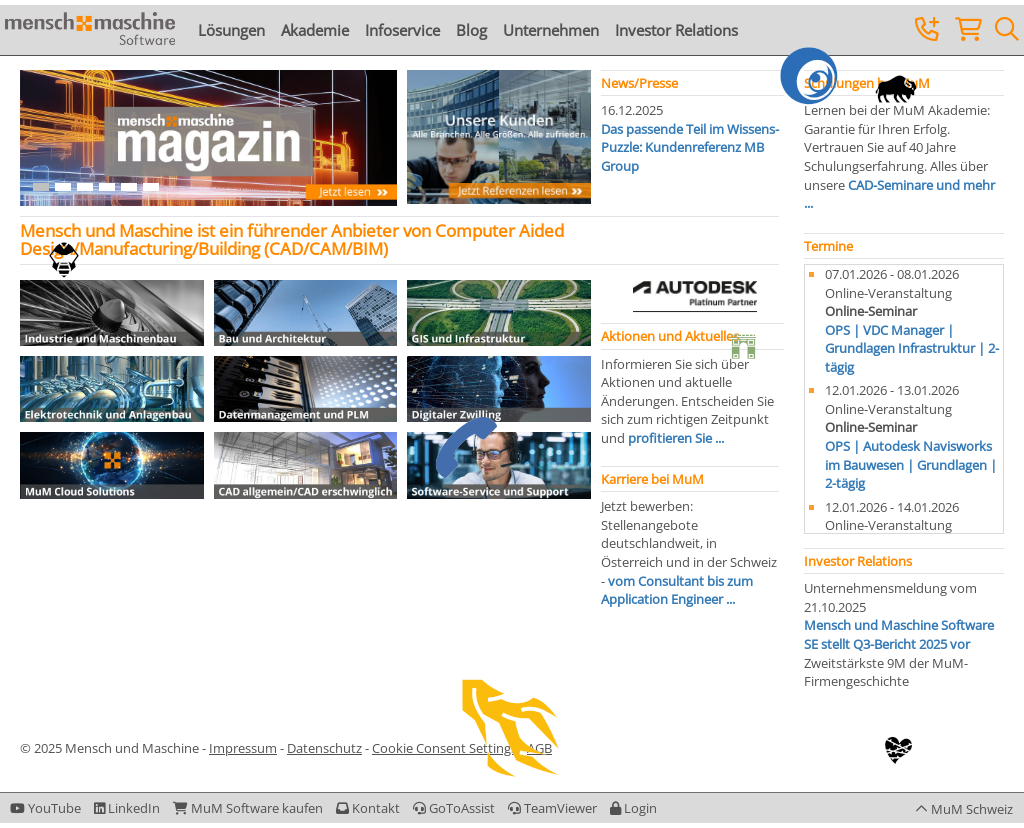 This screenshot has width=1024, height=828. Describe the element at coordinates (896, 89) in the screenshot. I see `wildlife or nature category indicator` at that location.